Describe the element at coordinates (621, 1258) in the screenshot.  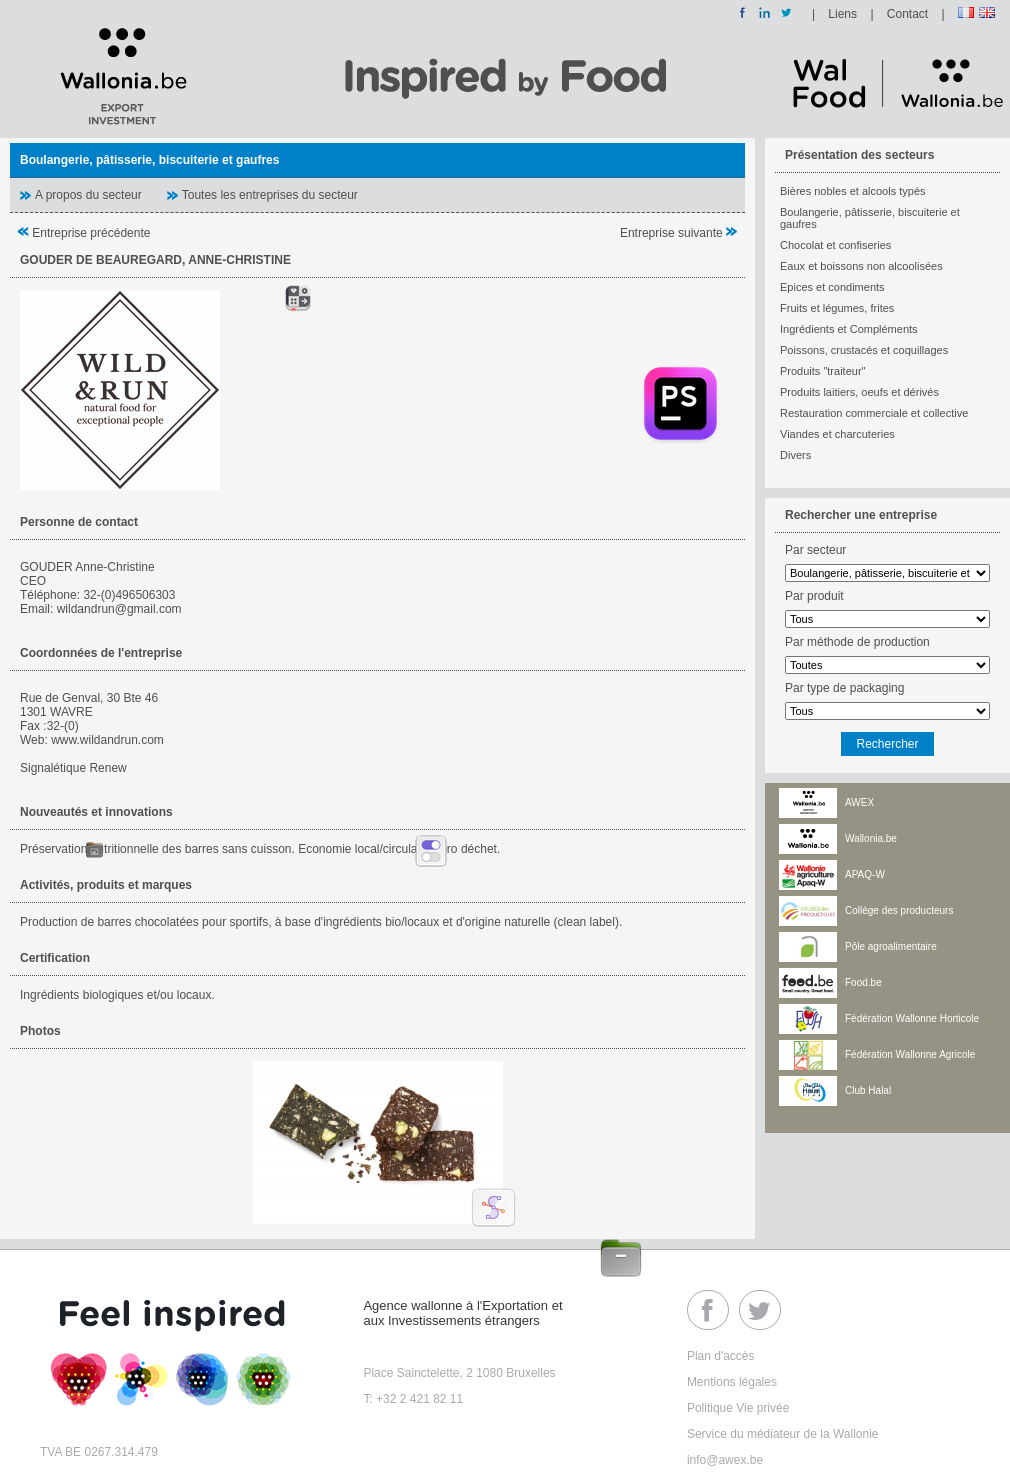
I see `open the file manager` at that location.